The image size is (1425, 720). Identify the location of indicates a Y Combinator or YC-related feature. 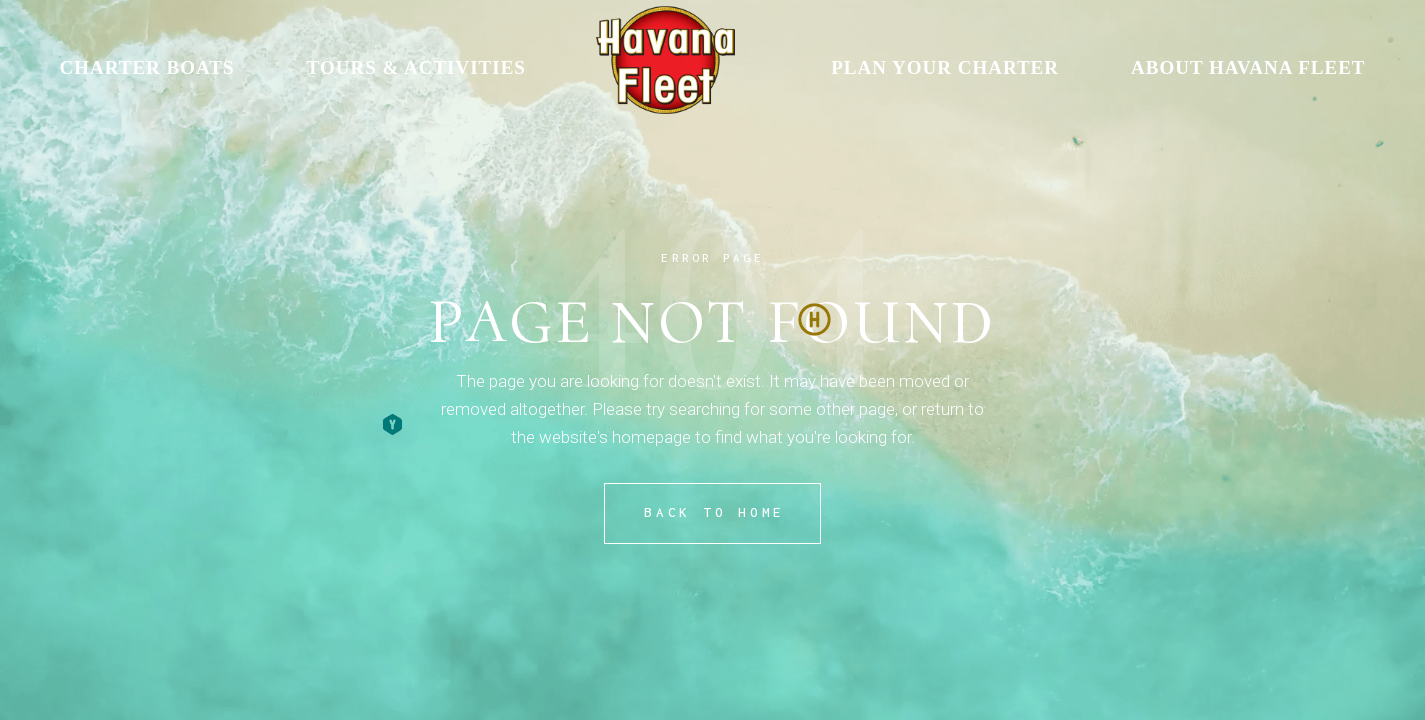
(392, 424).